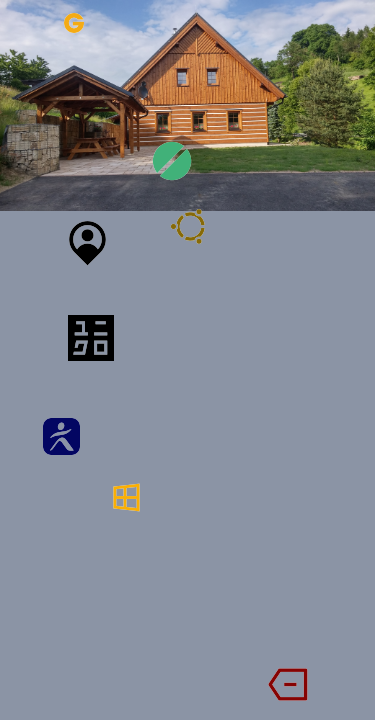 This screenshot has width=375, height=720. Describe the element at coordinates (61, 436) in the screenshot. I see `open the Île-de-France Mobilités app` at that location.